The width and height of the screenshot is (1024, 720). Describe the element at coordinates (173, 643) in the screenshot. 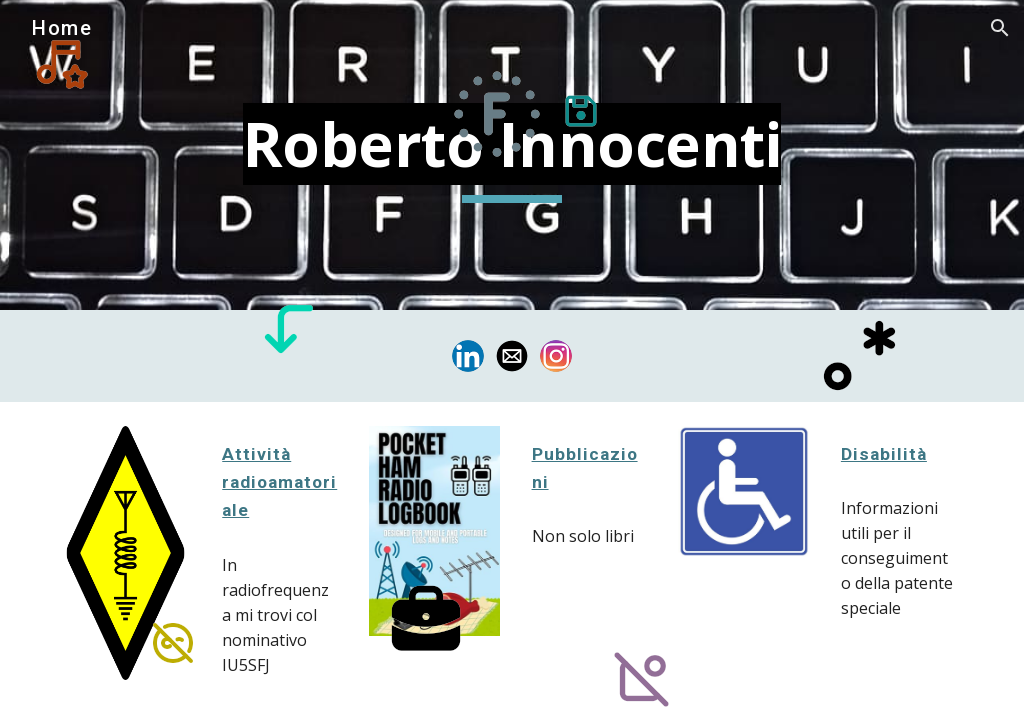

I see `indicates content is not under creative commons license` at that location.